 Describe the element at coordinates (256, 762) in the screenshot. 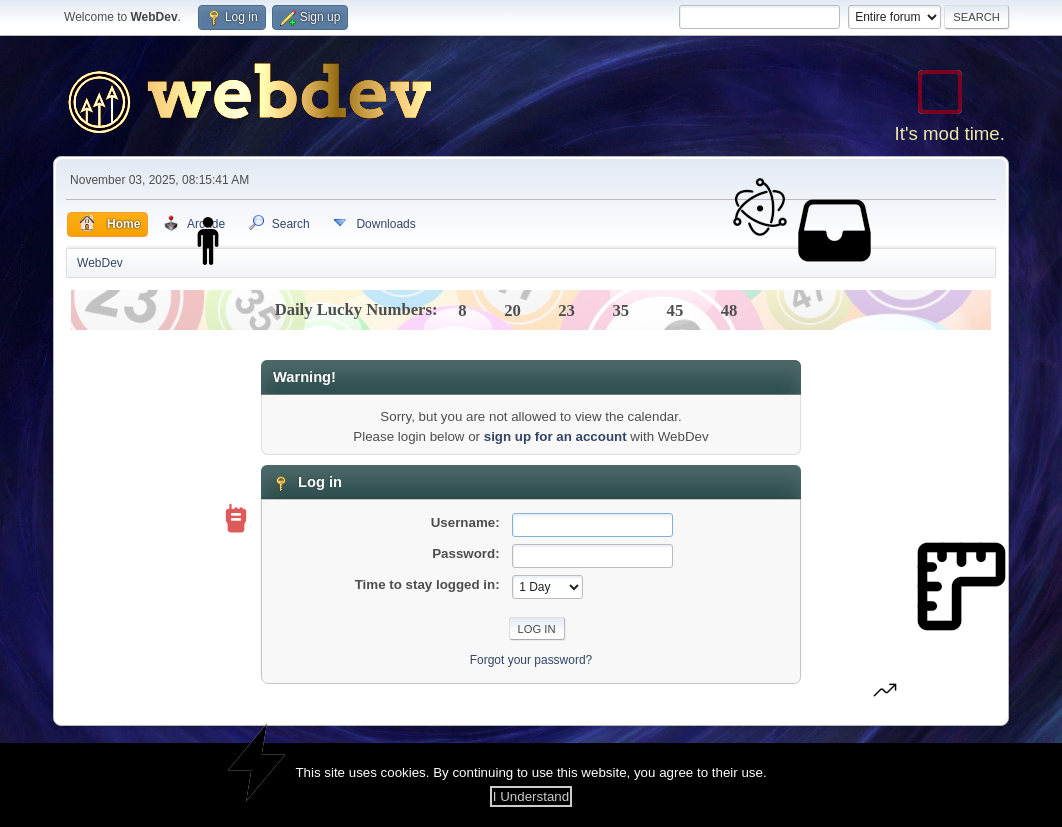

I see `toggle camera flash on or off` at that location.